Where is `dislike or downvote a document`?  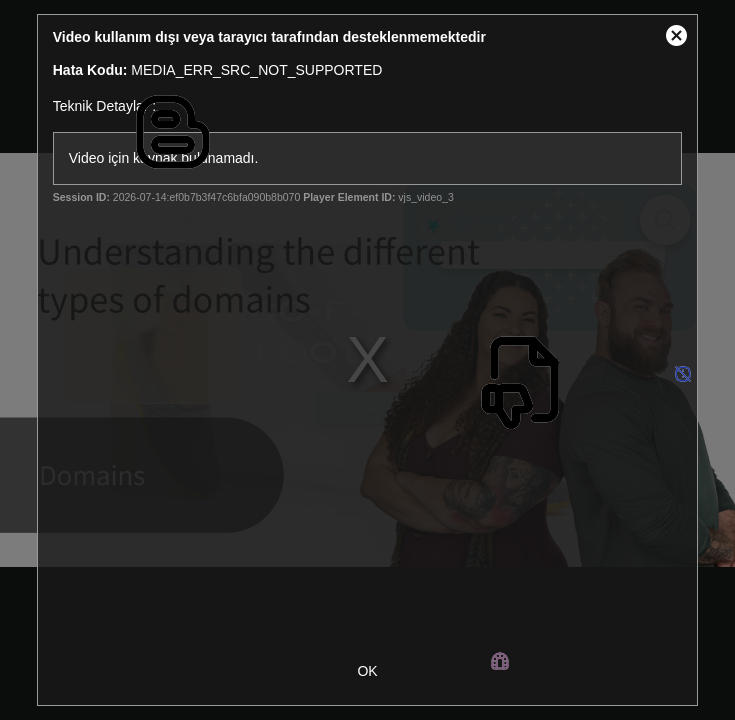
dislike or downvote a document is located at coordinates (524, 379).